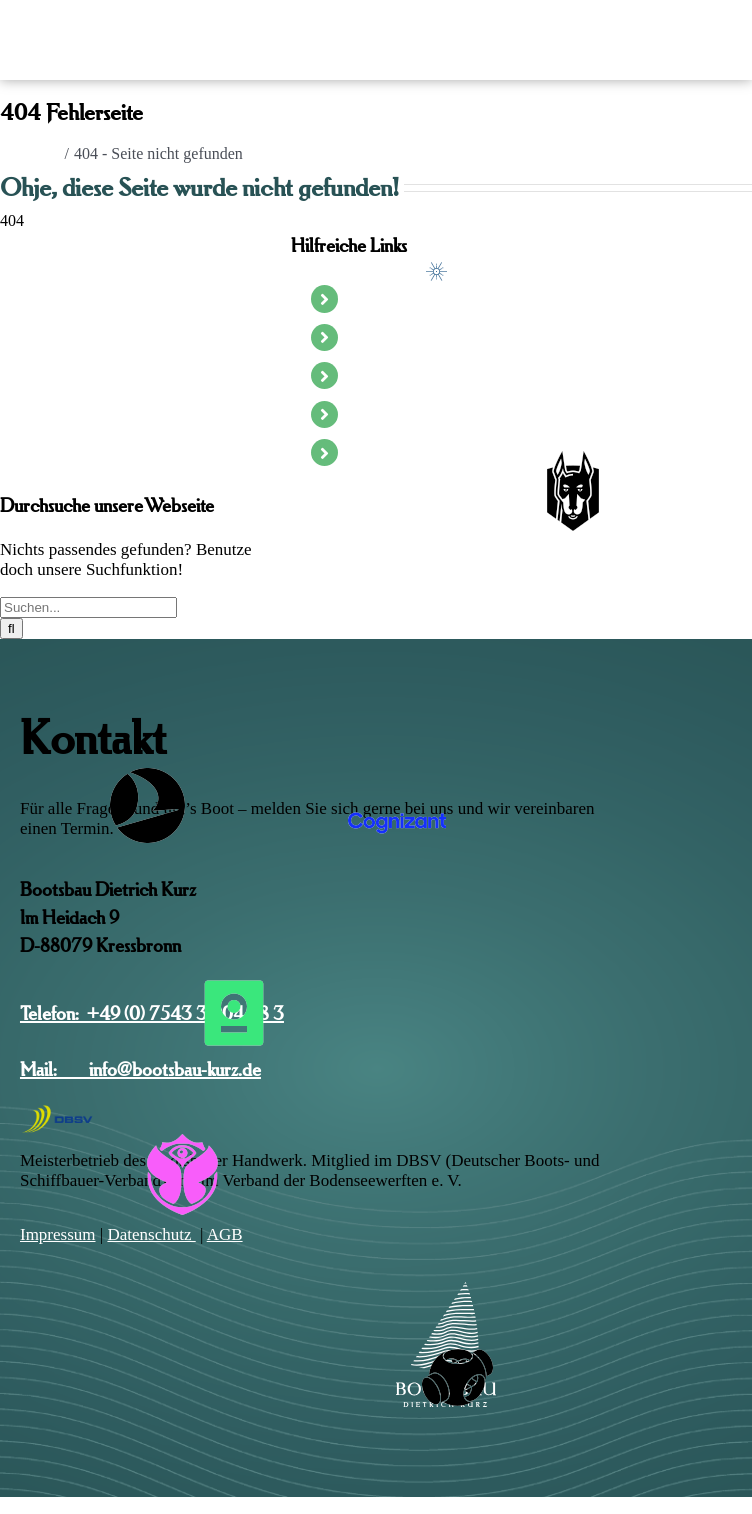 The width and height of the screenshot is (752, 1514). What do you see at coordinates (573, 491) in the screenshot?
I see `access Snyk security dashboard` at bounding box center [573, 491].